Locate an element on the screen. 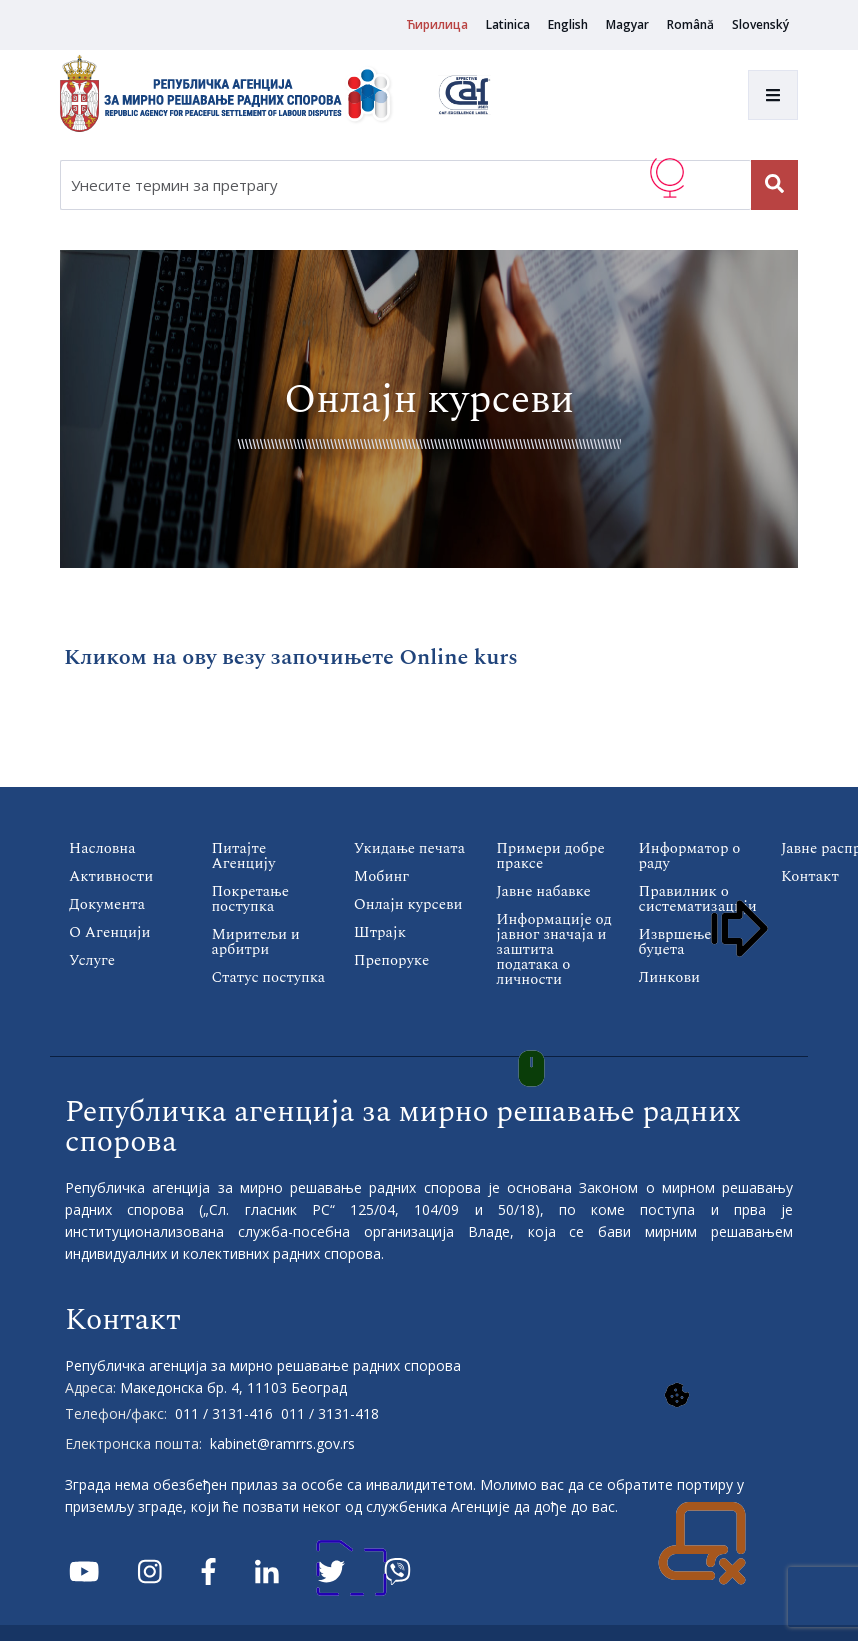  remove or delete a script is located at coordinates (702, 1541).